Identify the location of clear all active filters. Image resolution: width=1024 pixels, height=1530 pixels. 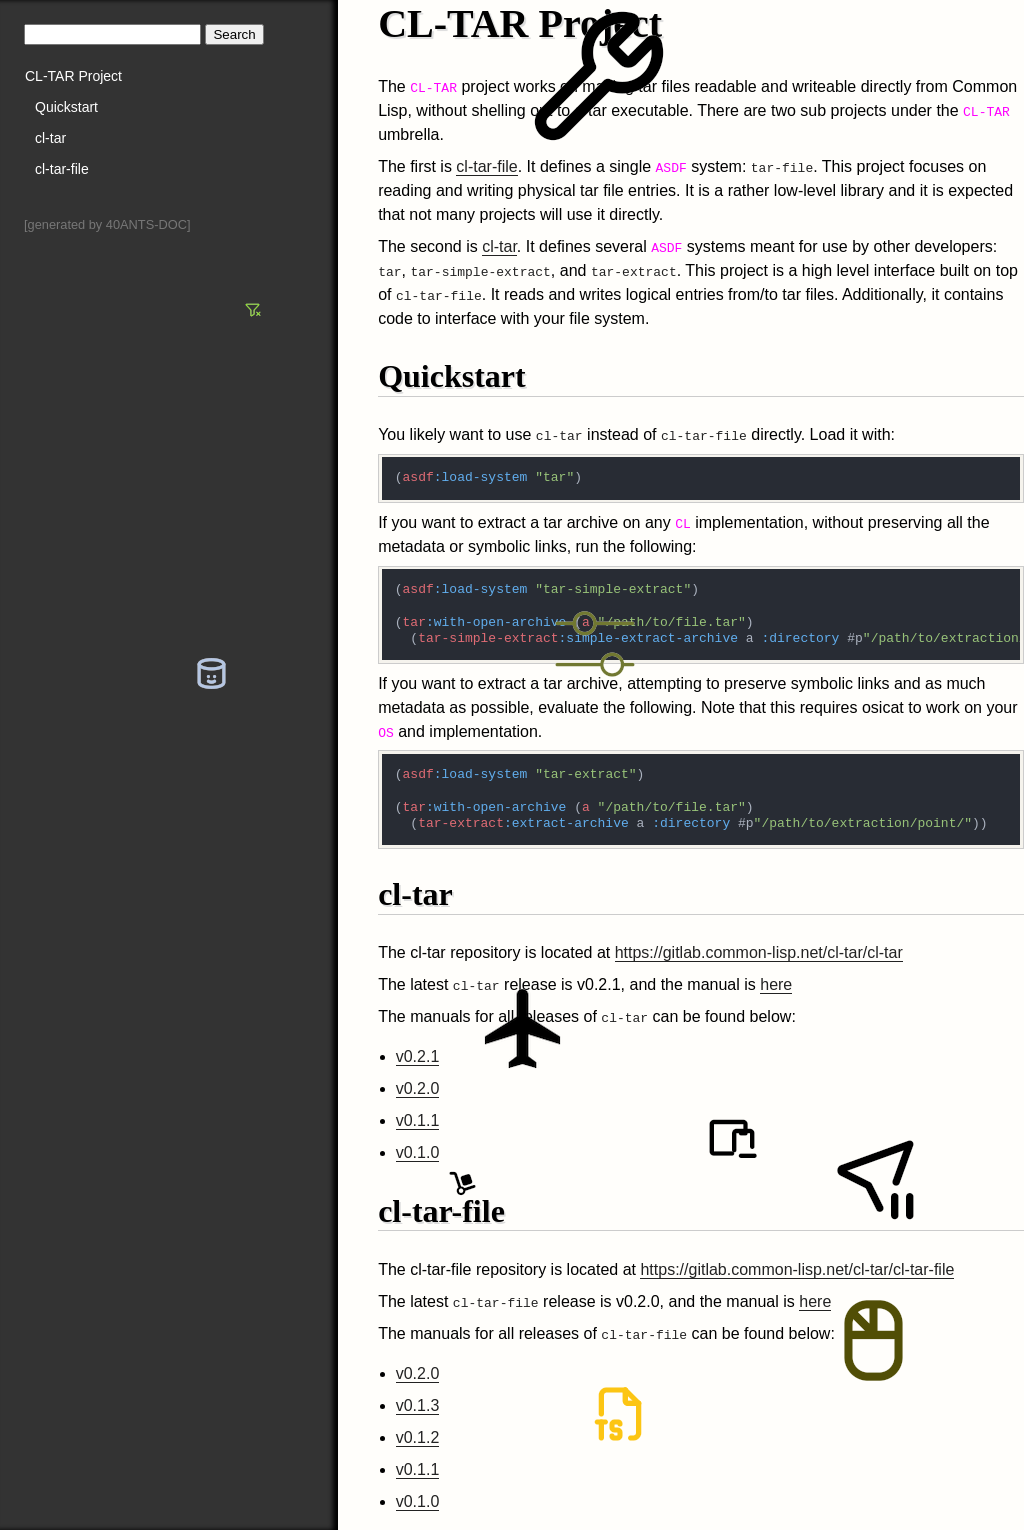
(252, 309).